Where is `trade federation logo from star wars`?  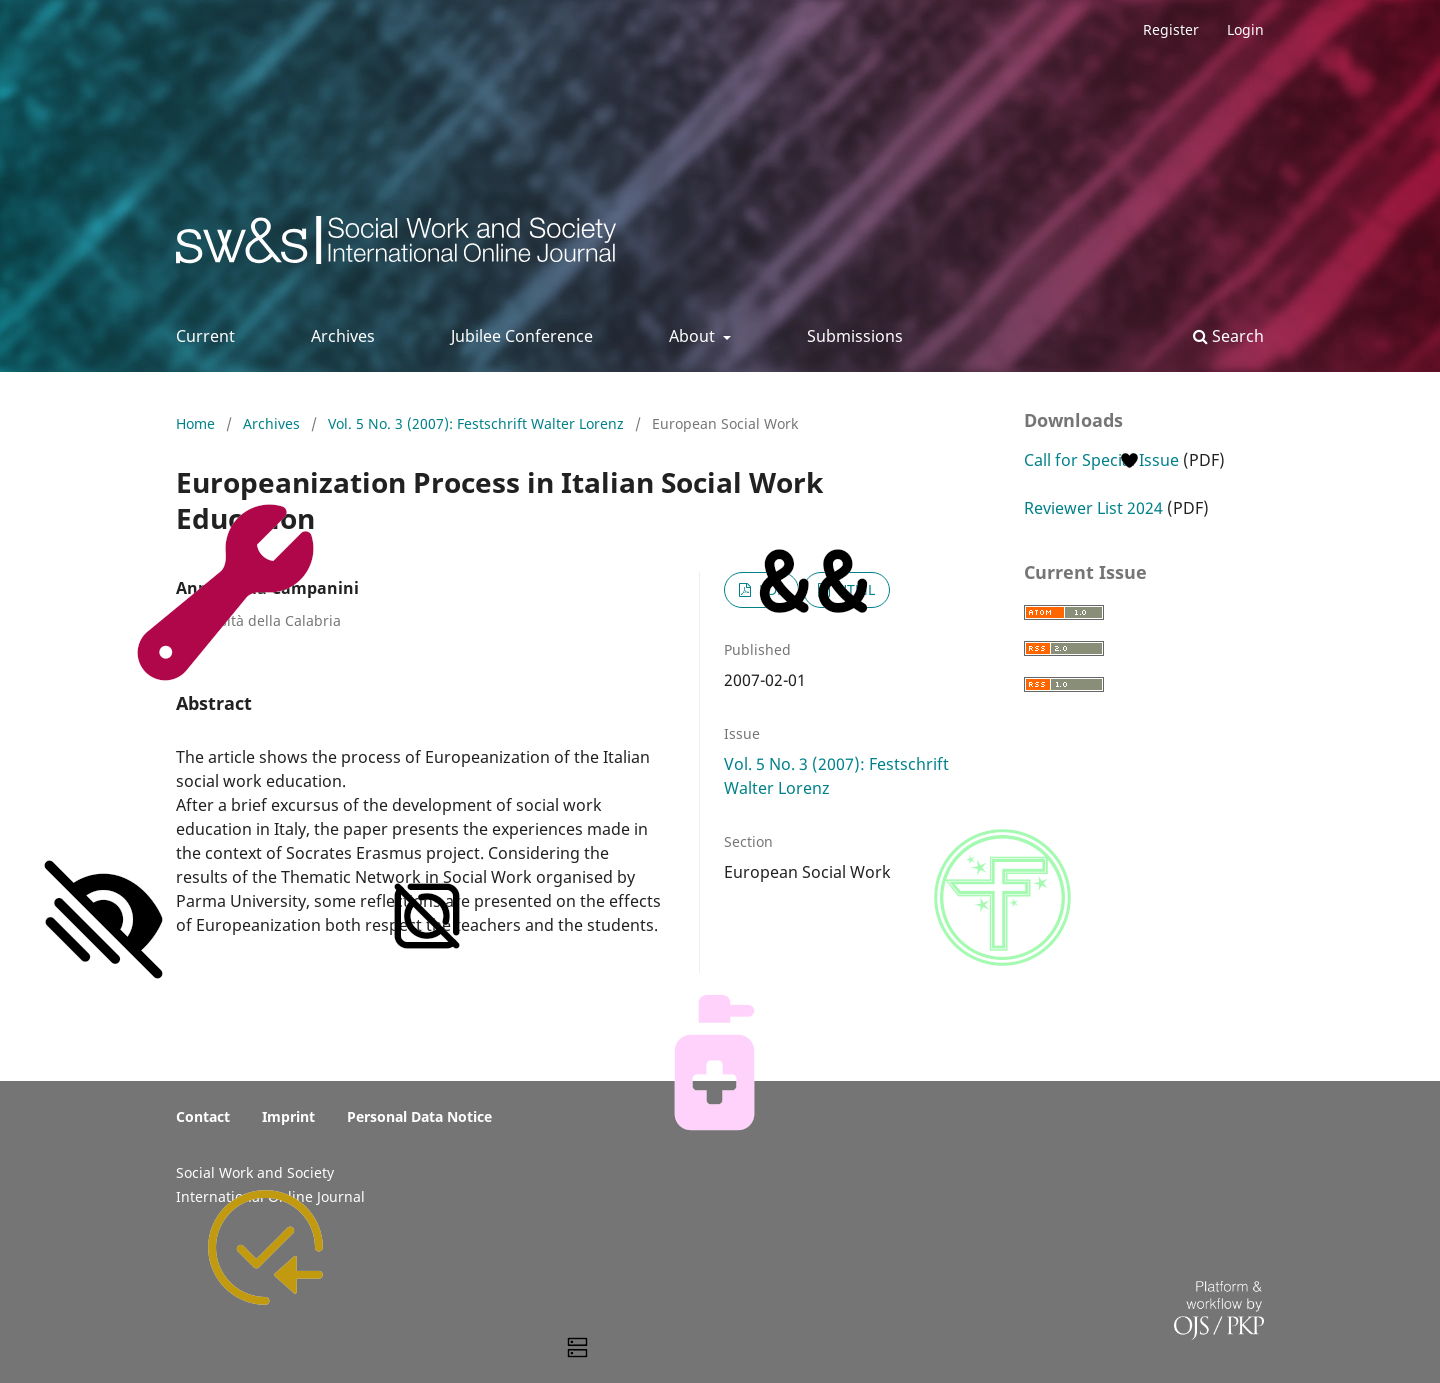 trade federation logo from star wars is located at coordinates (1002, 897).